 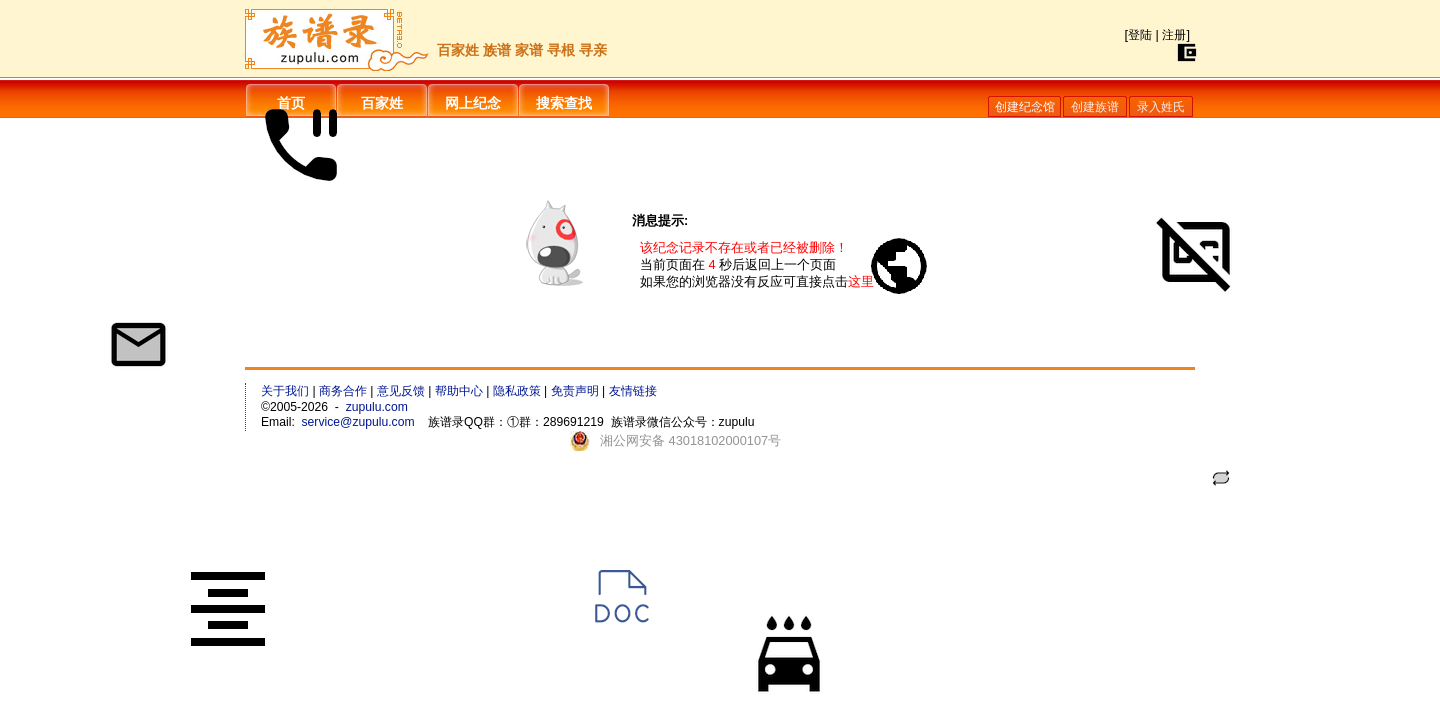 I want to click on closed captions are disabled, so click(x=1196, y=252).